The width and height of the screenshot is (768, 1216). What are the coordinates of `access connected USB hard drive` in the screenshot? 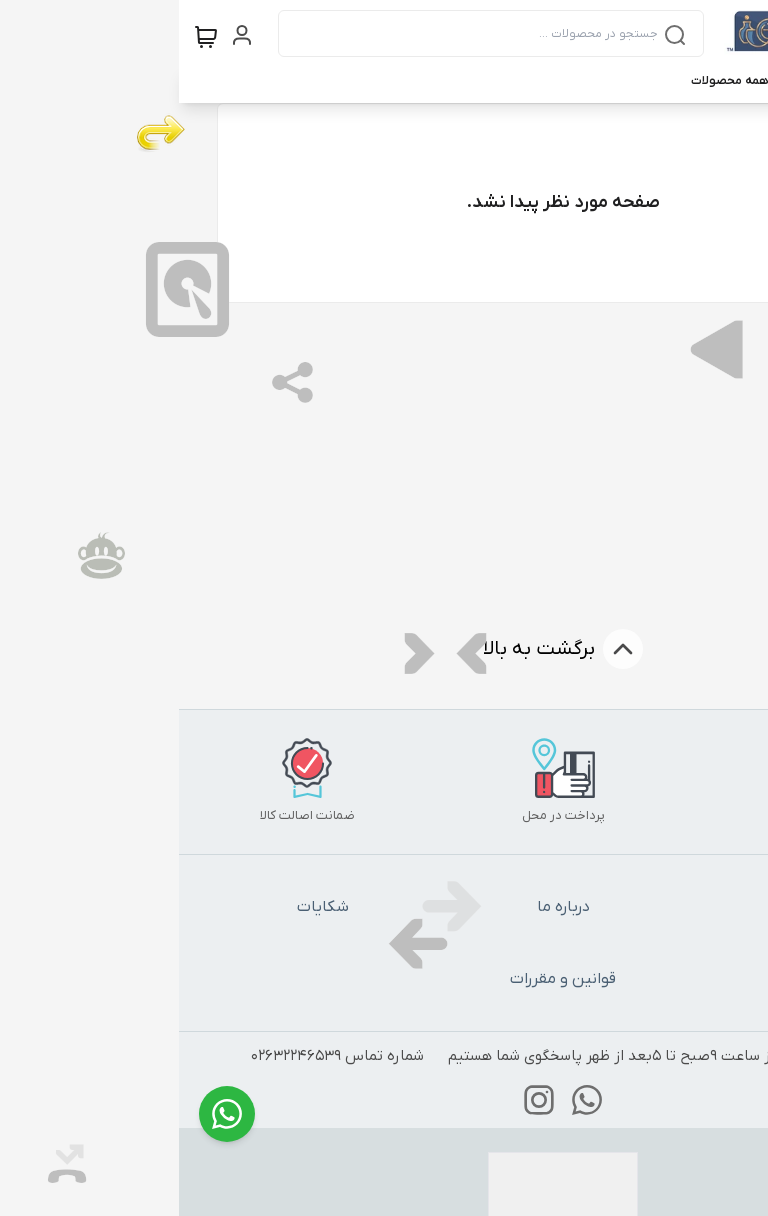 It's located at (187, 289).